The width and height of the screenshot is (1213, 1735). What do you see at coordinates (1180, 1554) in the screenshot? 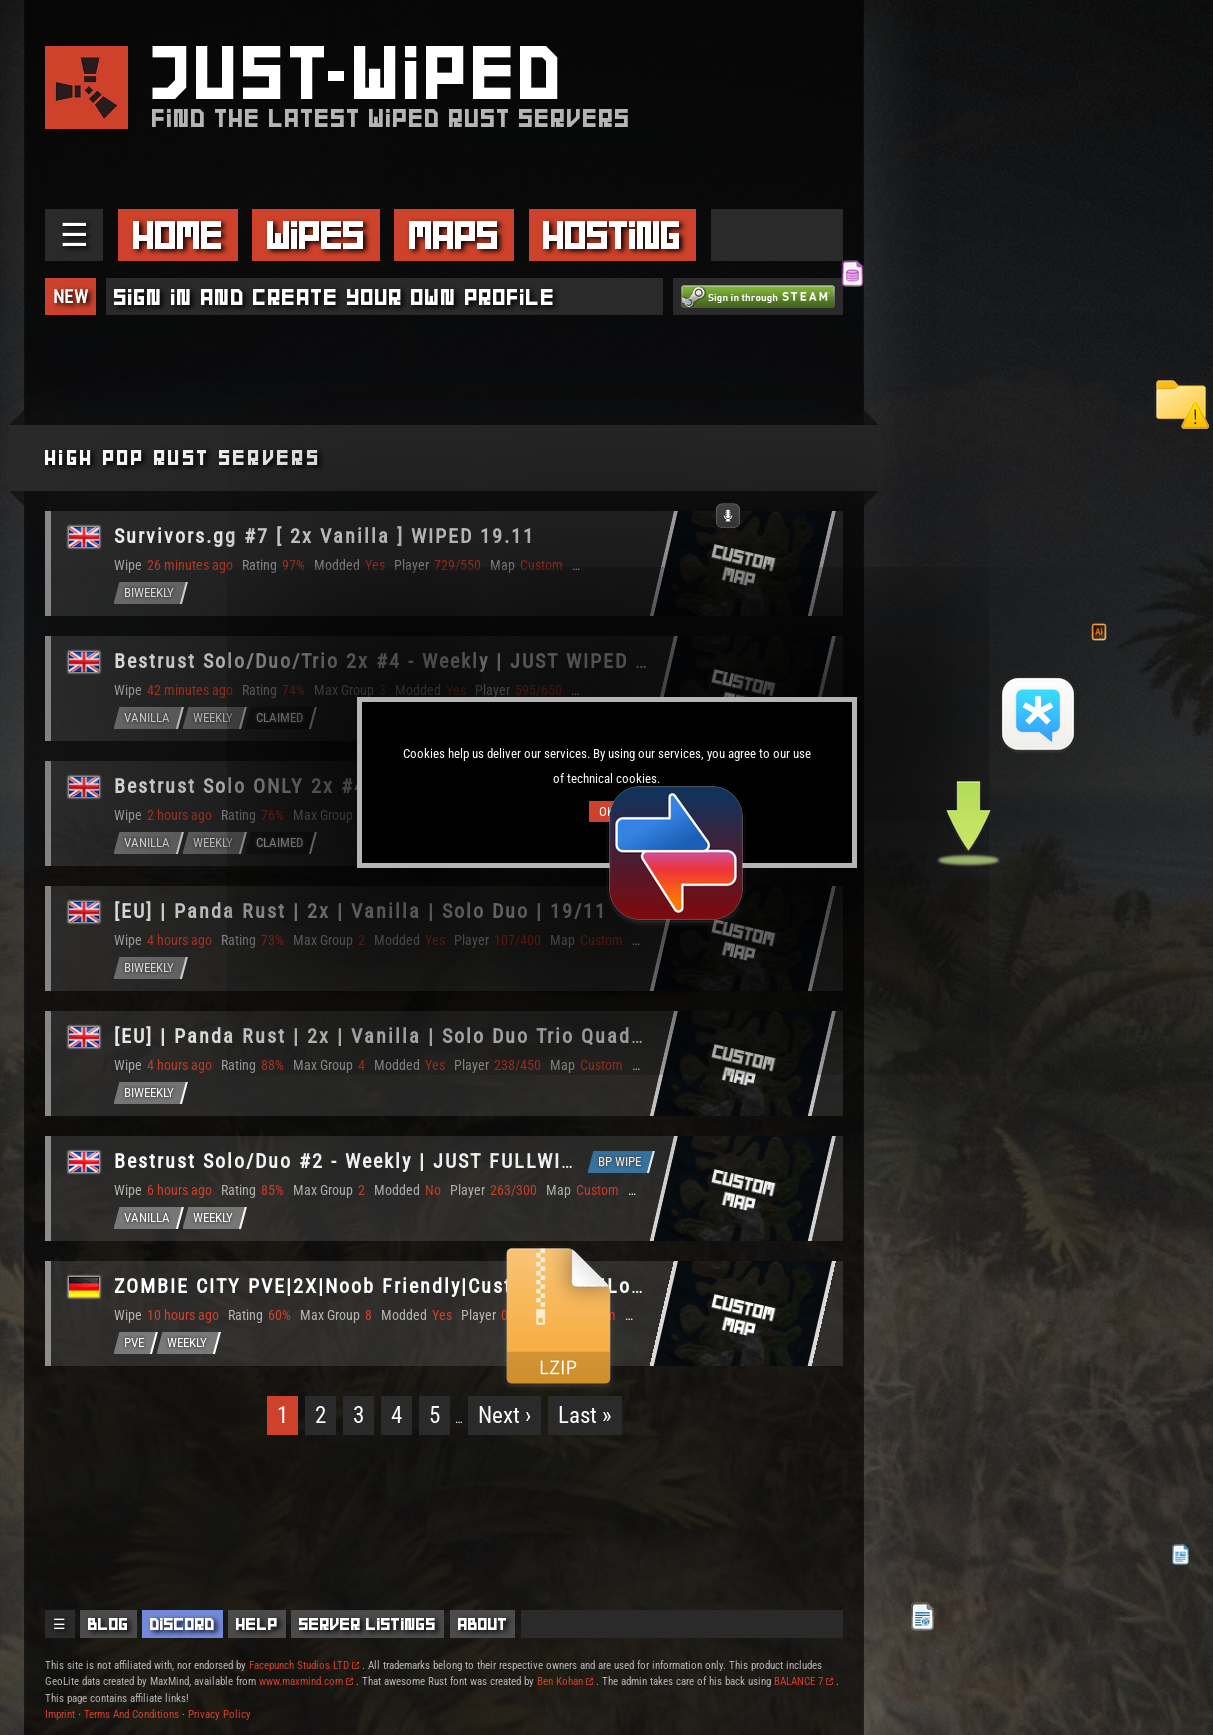
I see `open a libreoffice writer document` at bounding box center [1180, 1554].